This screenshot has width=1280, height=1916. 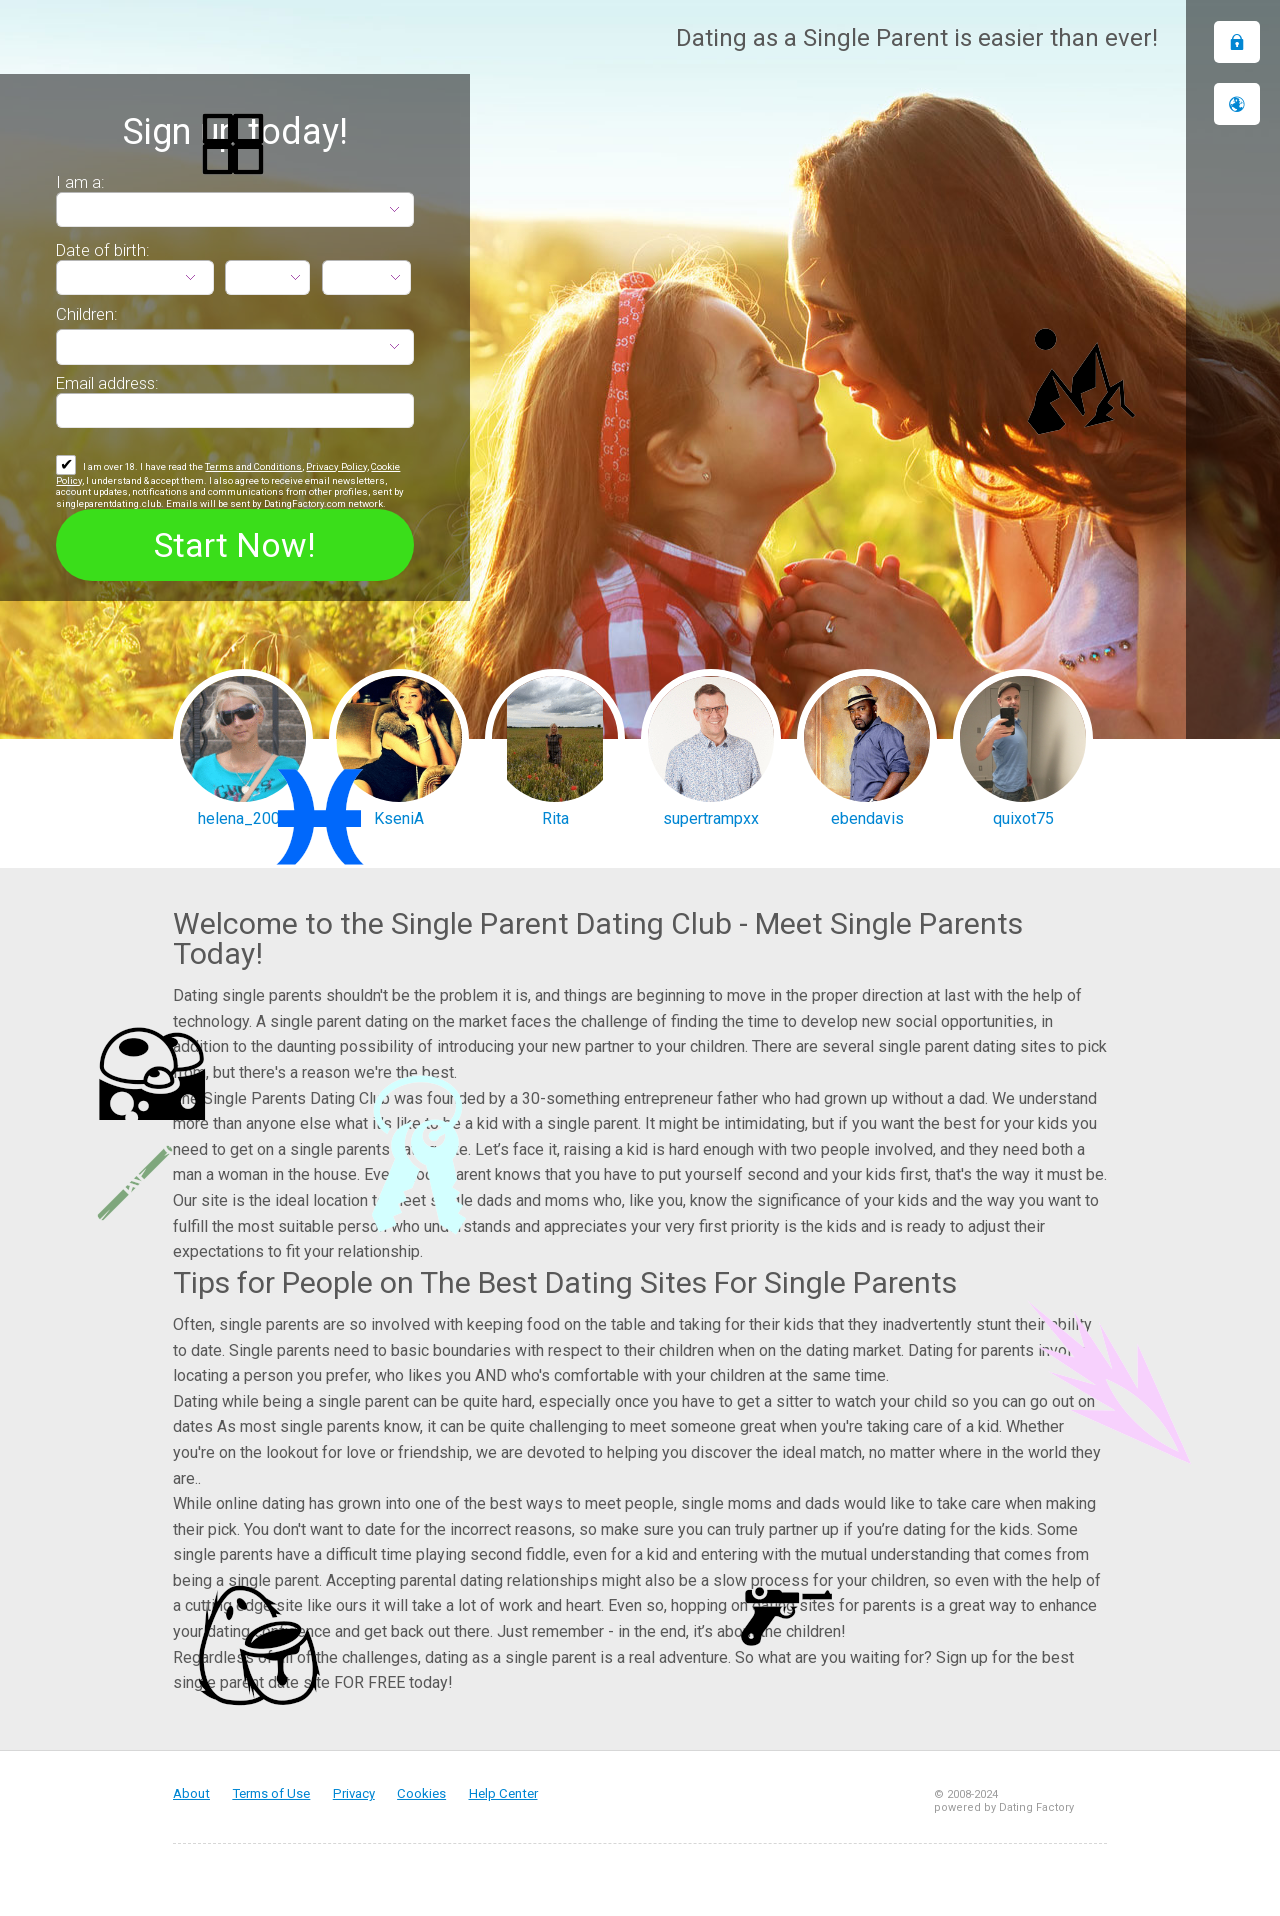 I want to click on tropical or beach-themed game item, so click(x=259, y=1645).